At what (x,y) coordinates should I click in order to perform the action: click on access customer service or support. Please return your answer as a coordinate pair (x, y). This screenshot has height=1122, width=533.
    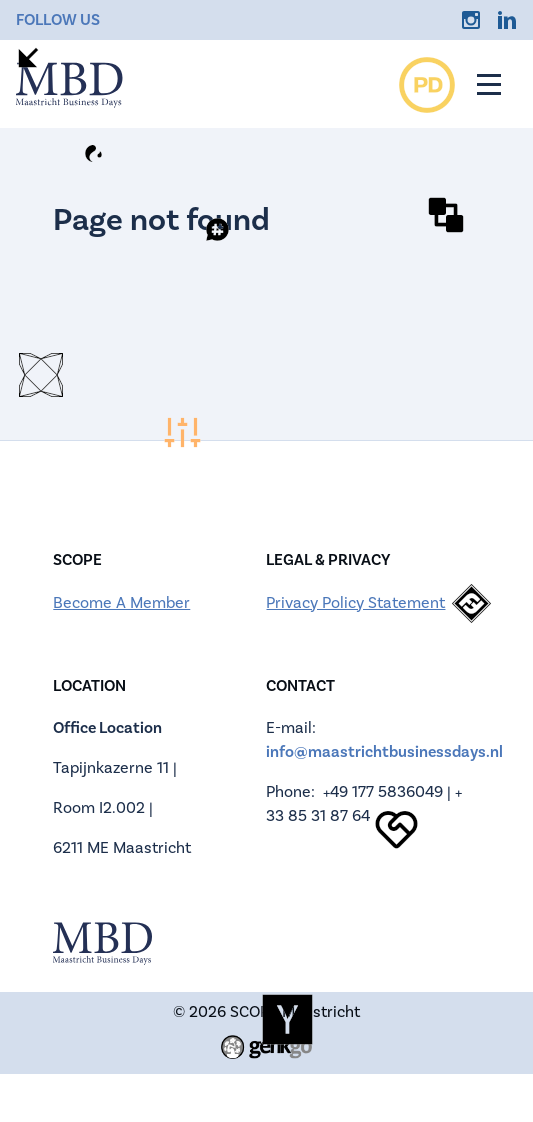
    Looking at the image, I should click on (396, 829).